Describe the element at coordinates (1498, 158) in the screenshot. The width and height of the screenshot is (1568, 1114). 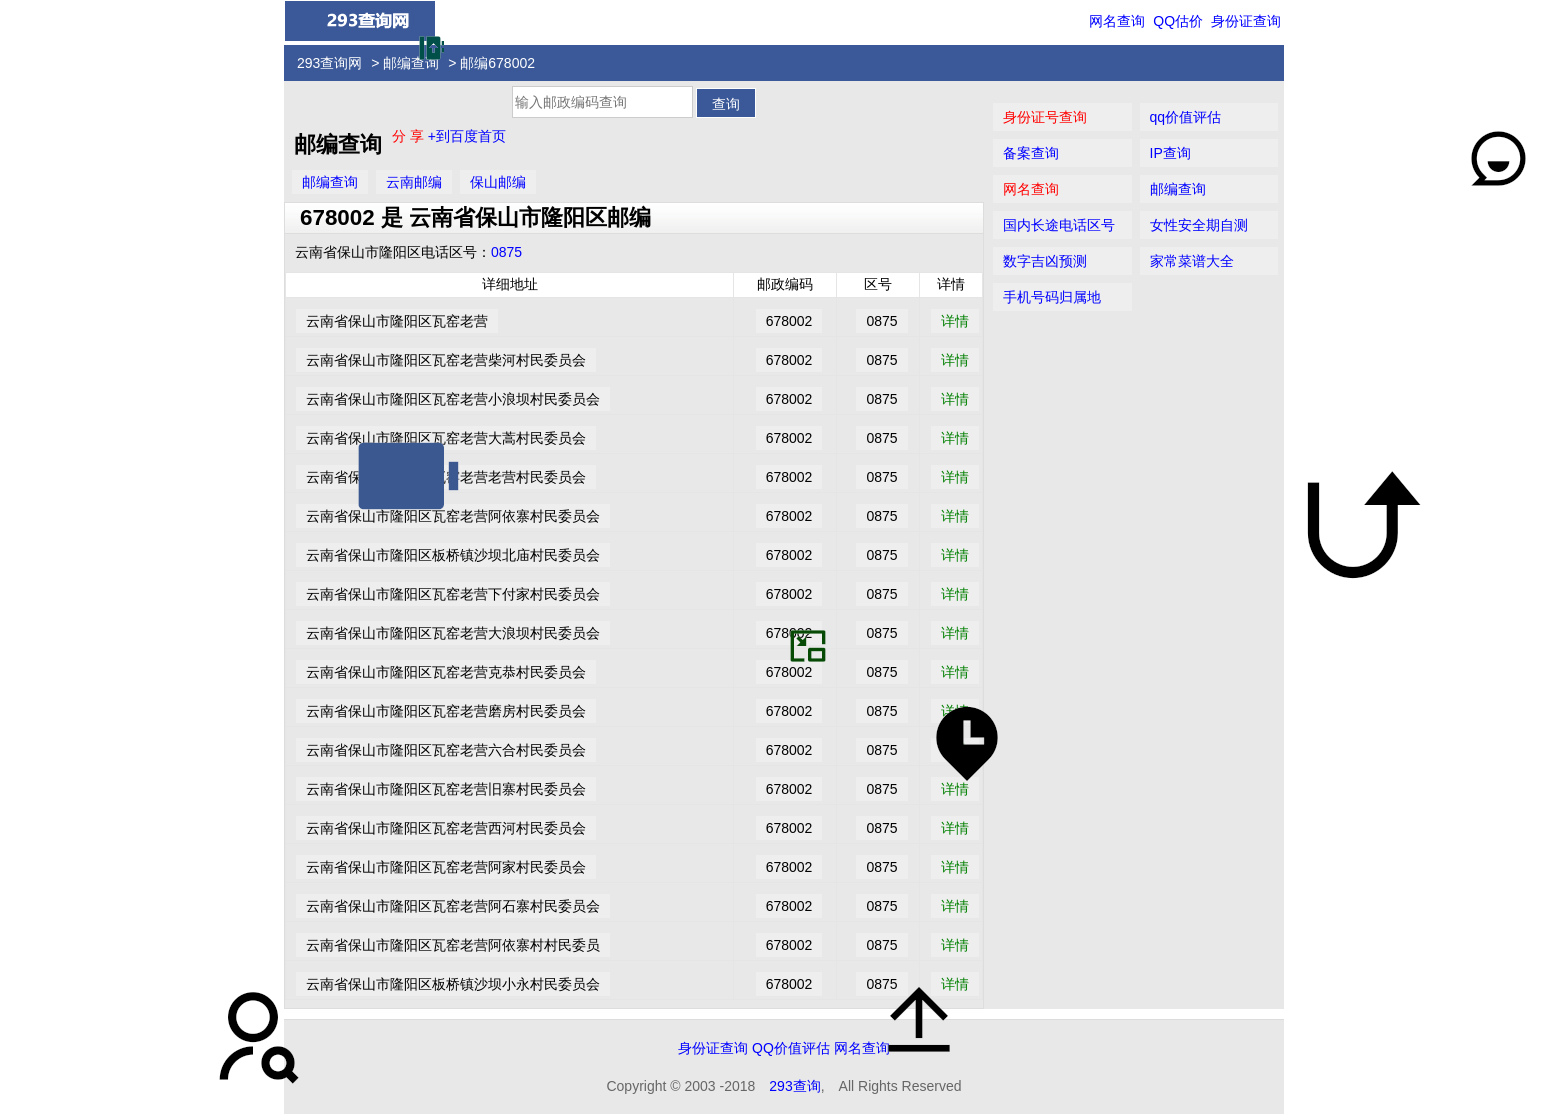
I see `open a friendly chat or messaging feature` at that location.